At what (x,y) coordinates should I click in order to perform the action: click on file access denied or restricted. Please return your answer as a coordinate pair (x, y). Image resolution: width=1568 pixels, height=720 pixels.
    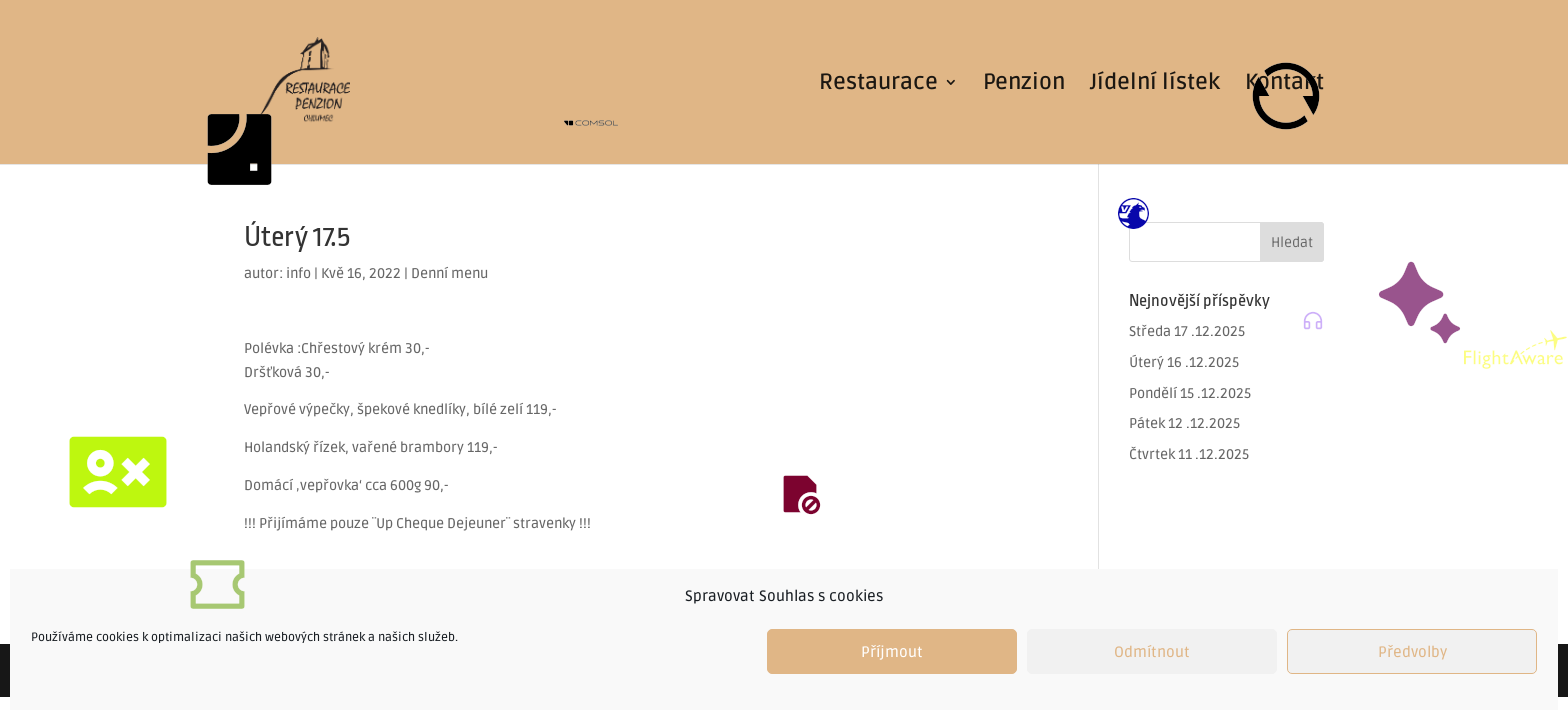
    Looking at the image, I should click on (800, 494).